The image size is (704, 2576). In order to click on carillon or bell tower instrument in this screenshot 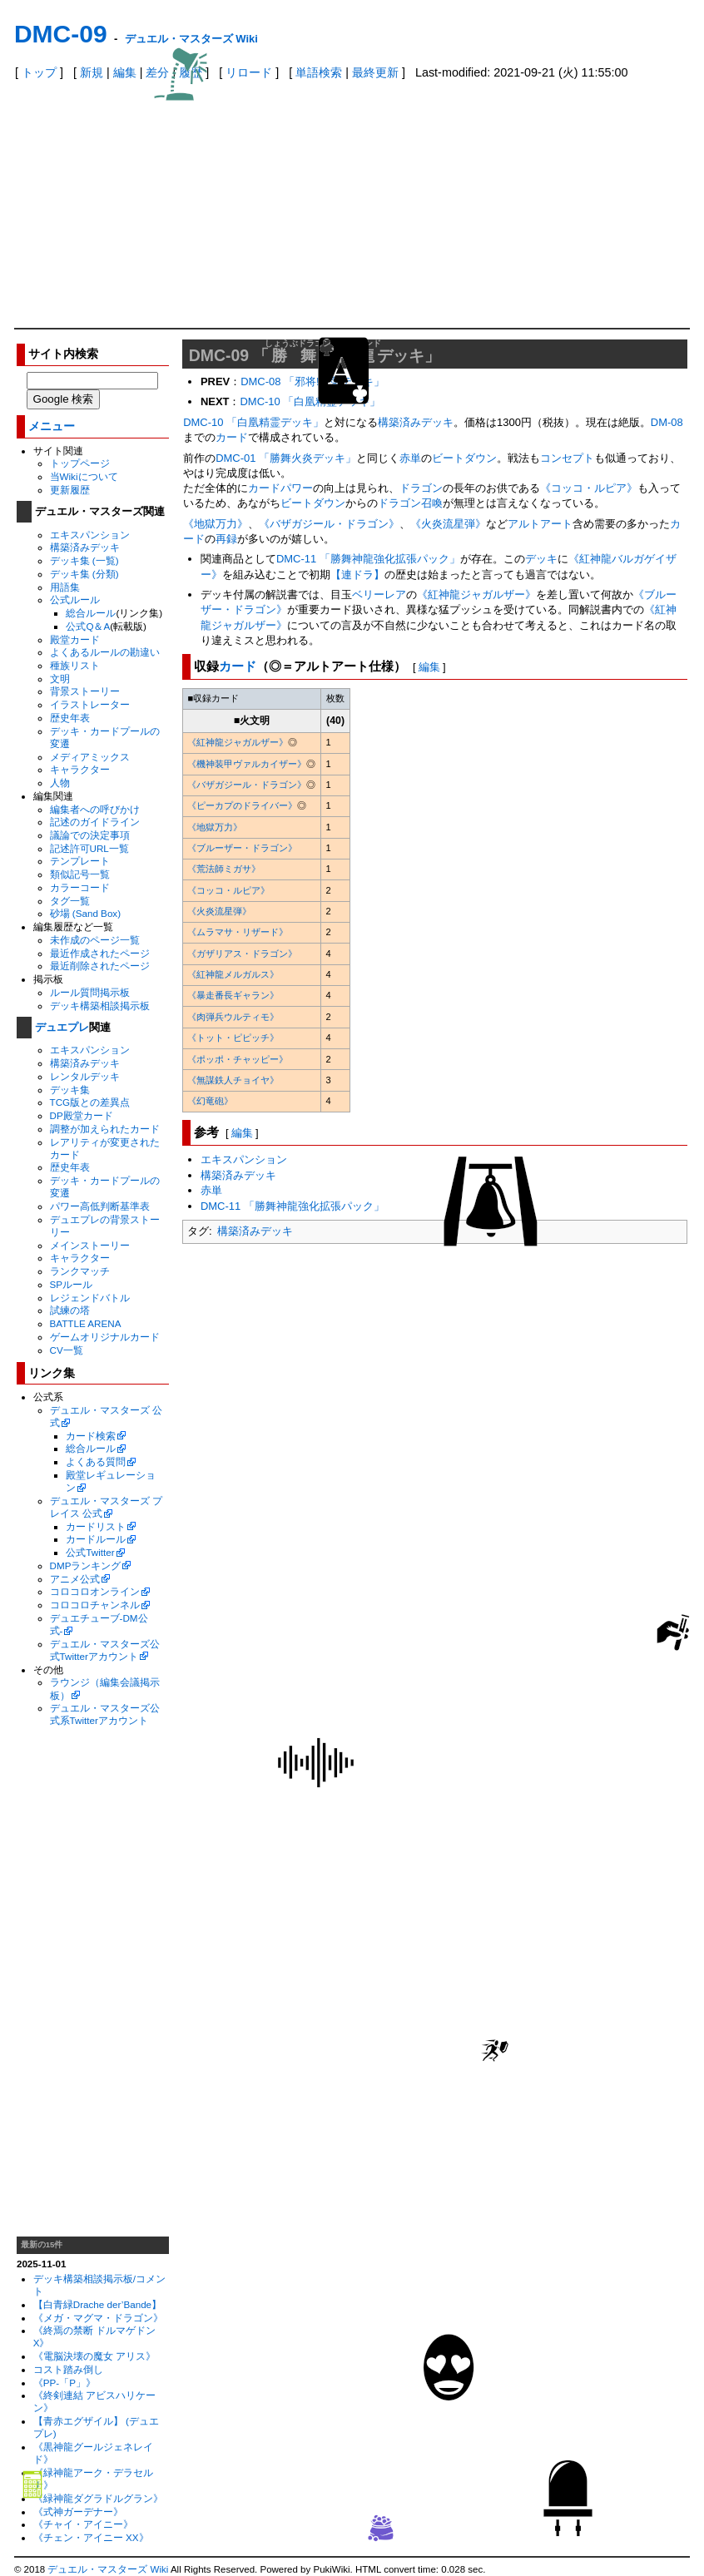, I will do `click(490, 1201)`.